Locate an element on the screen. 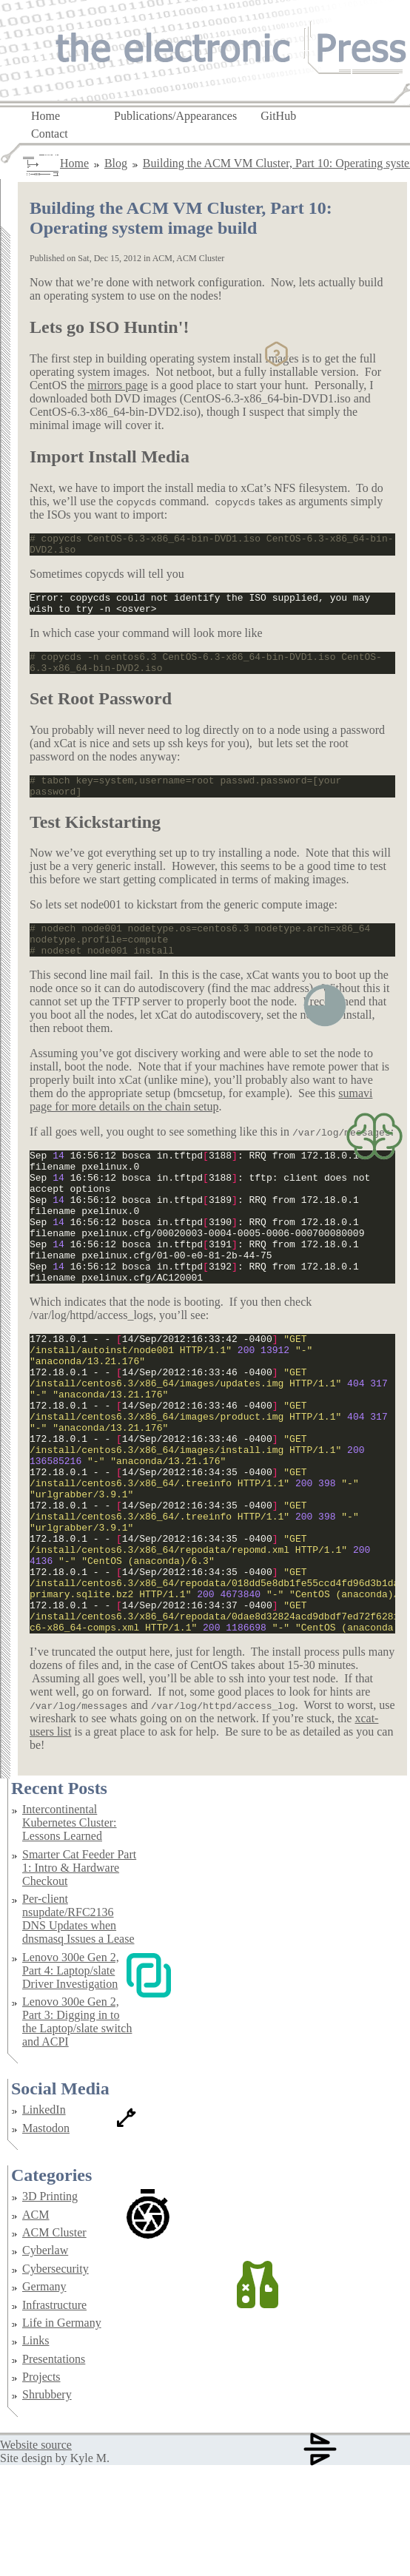 Image resolution: width=410 pixels, height=2576 pixels. safety vest or protective gear settings is located at coordinates (258, 2285).